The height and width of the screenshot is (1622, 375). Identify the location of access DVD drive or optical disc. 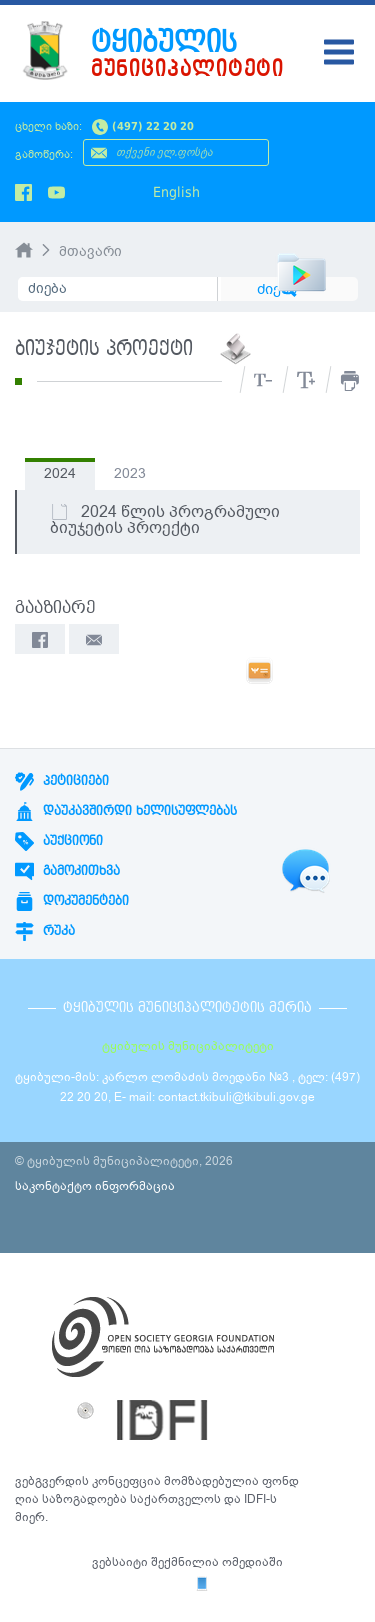
(85, 1410).